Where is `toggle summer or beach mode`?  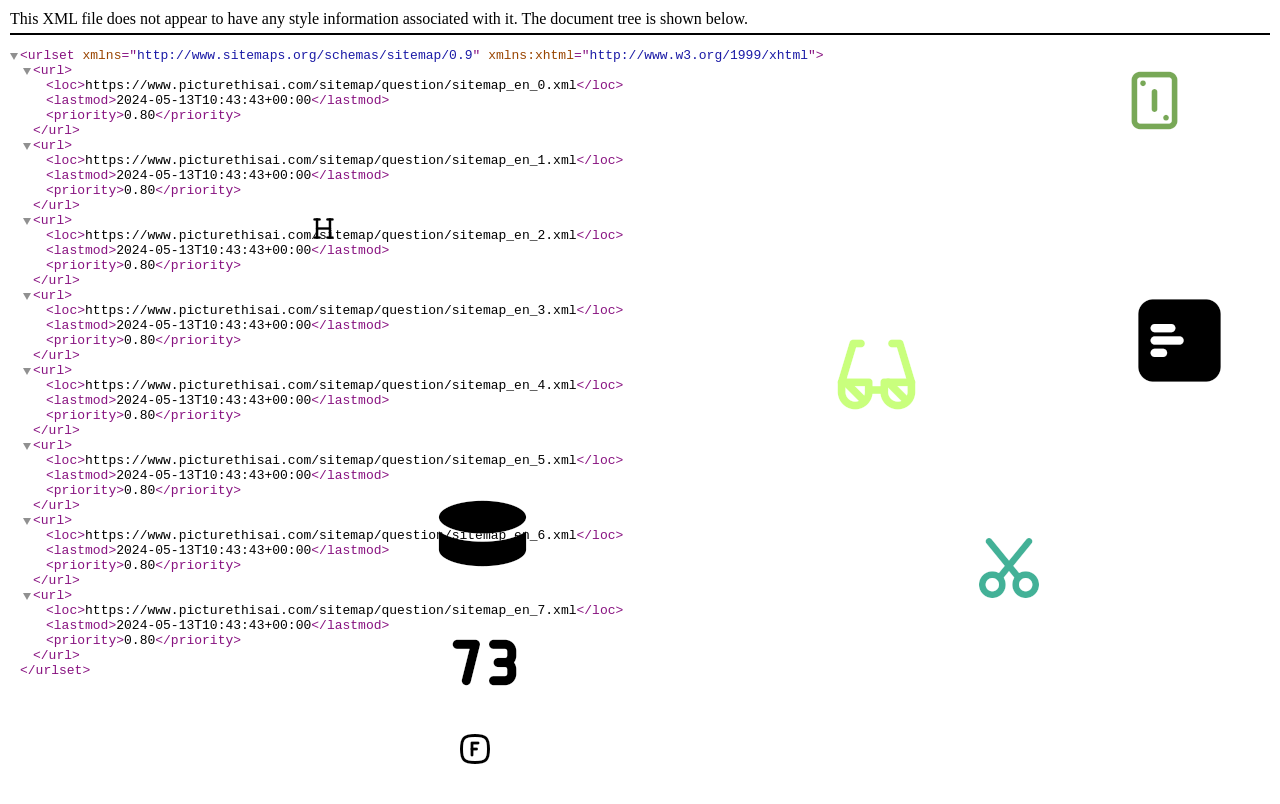 toggle summer or beach mode is located at coordinates (876, 374).